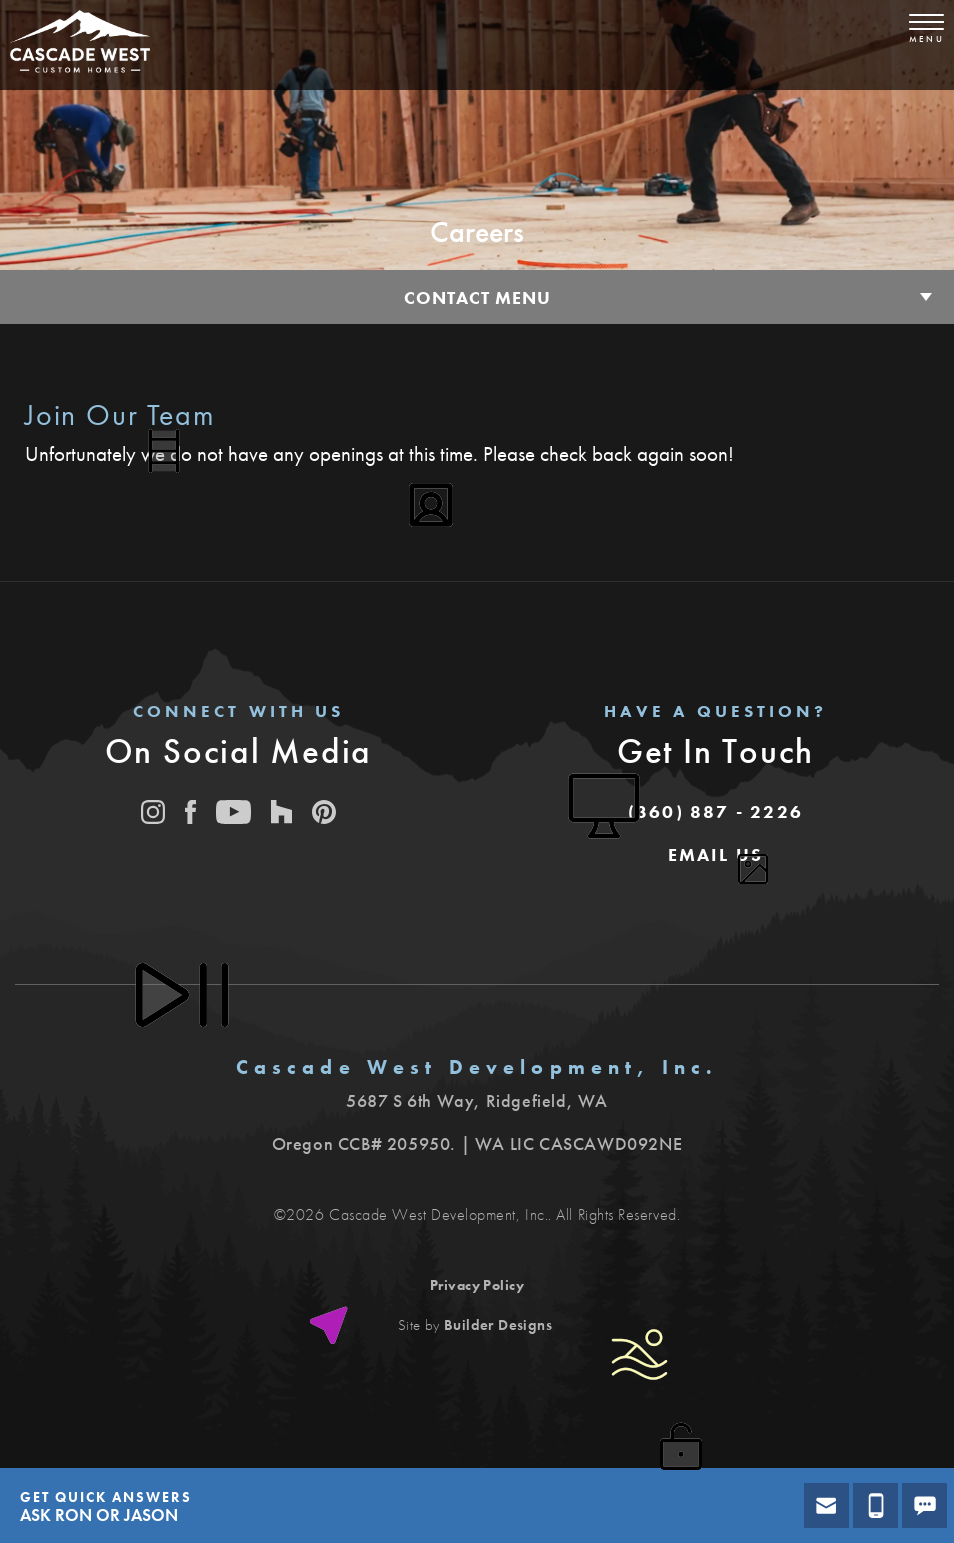  What do you see at coordinates (431, 505) in the screenshot?
I see `view user profile` at bounding box center [431, 505].